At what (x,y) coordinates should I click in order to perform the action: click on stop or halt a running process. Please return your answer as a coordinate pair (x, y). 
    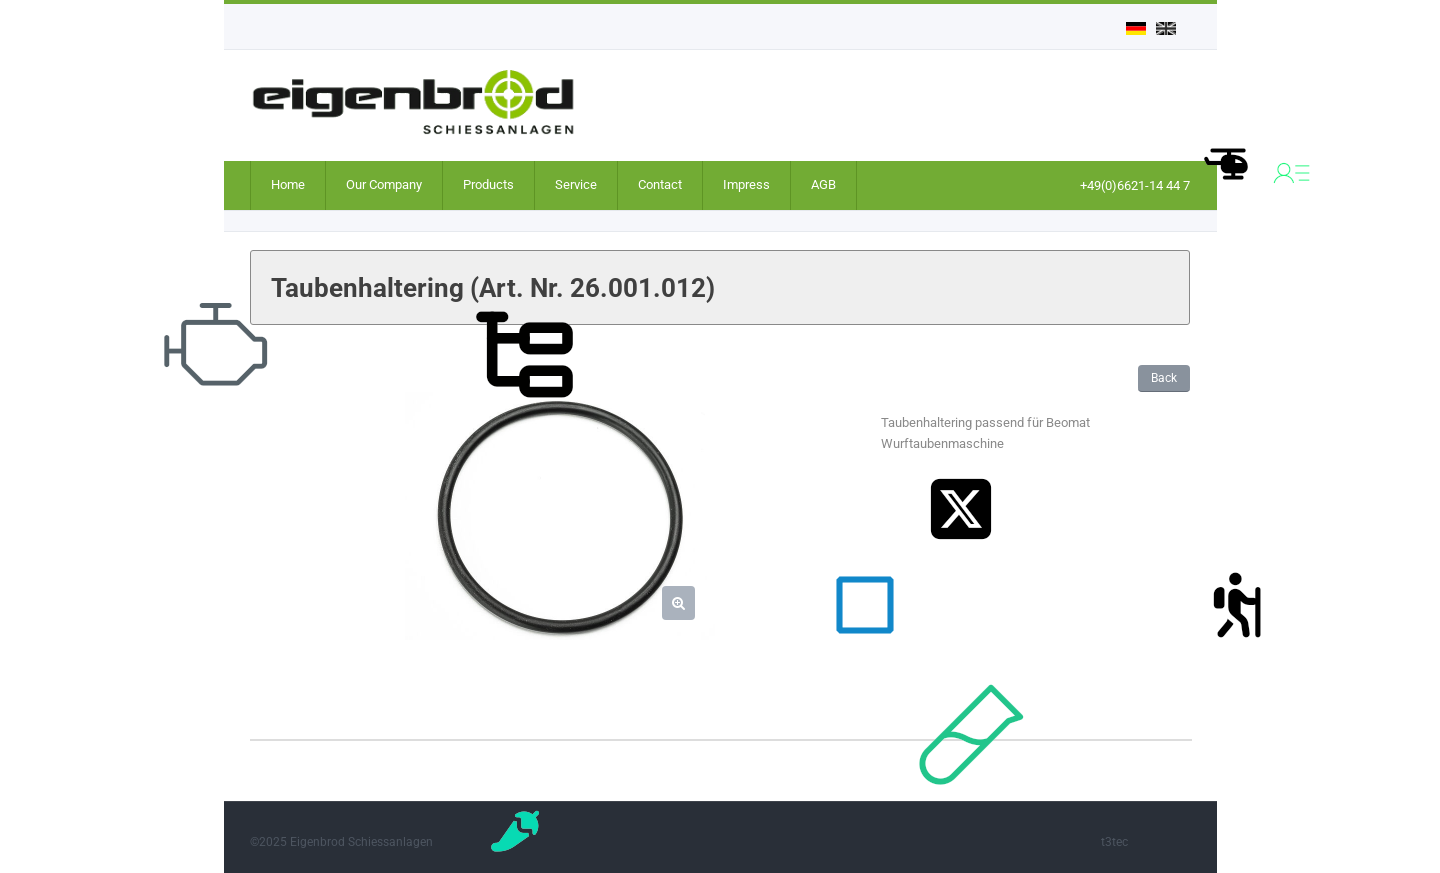
    Looking at the image, I should click on (865, 605).